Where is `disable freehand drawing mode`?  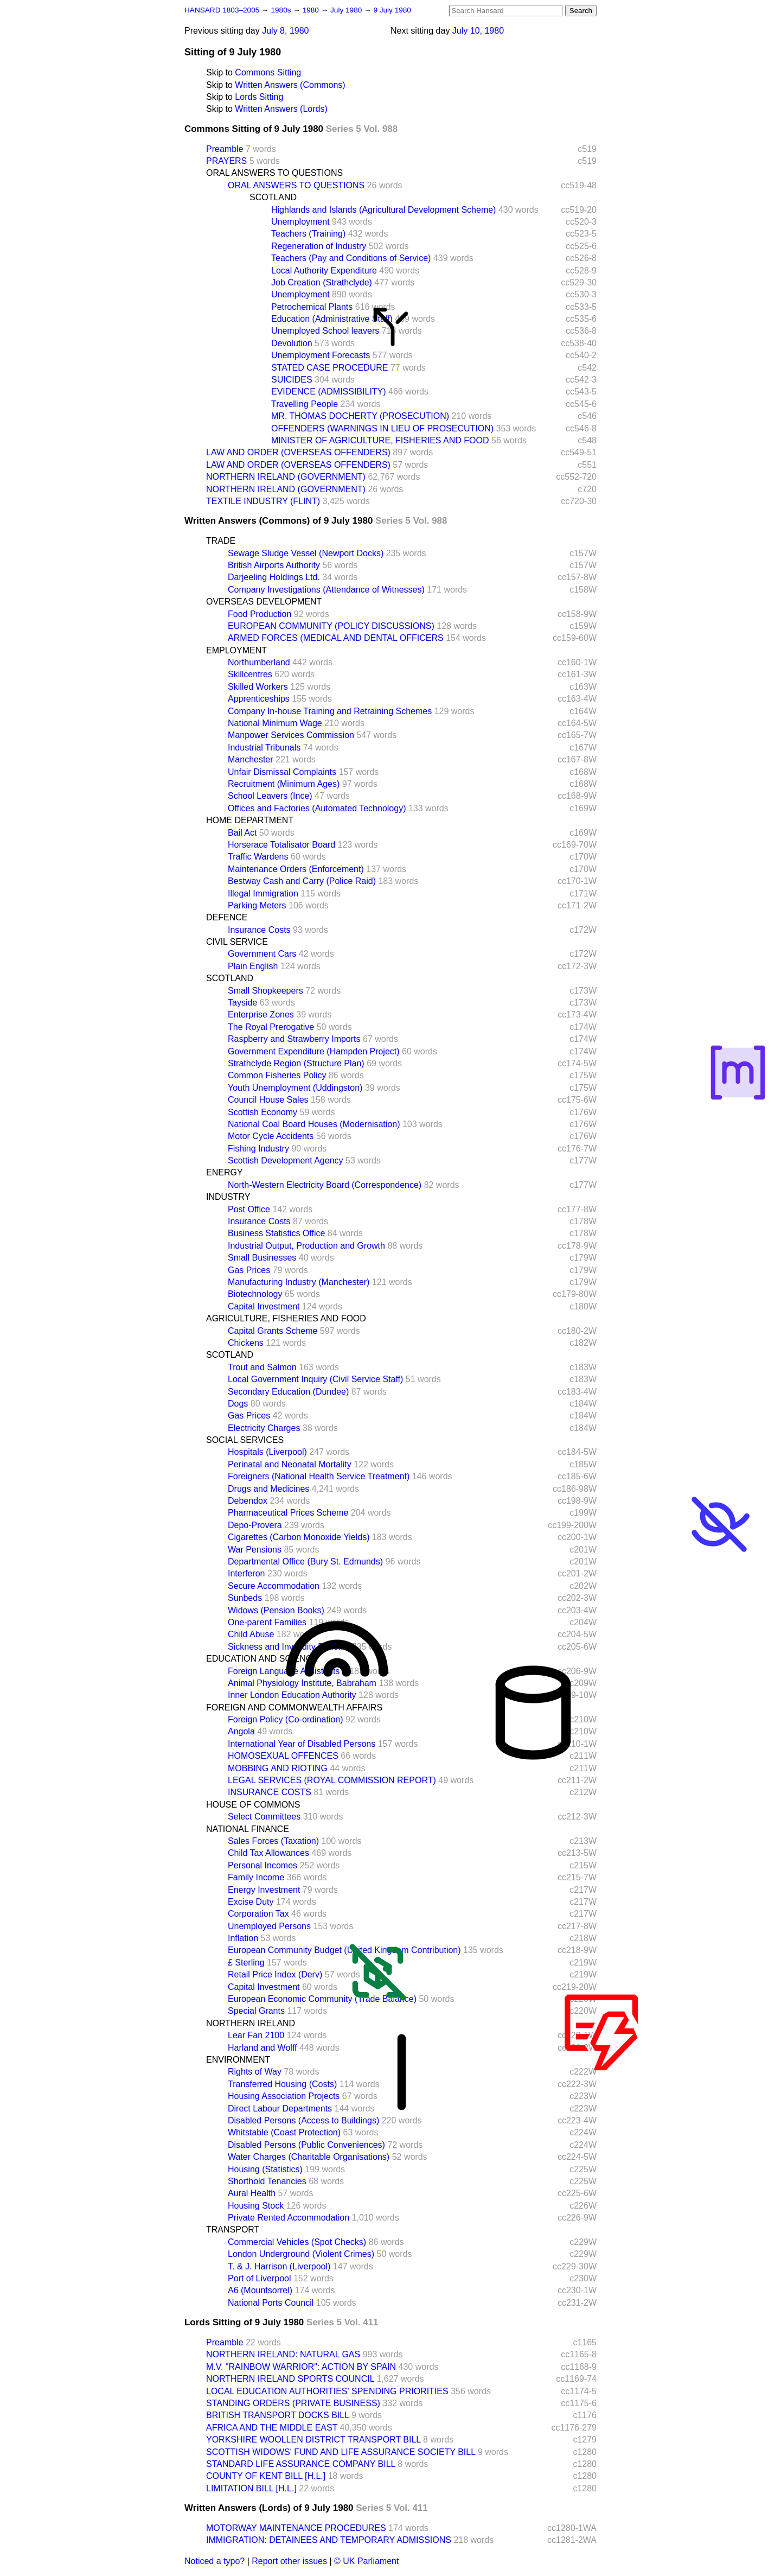
disable freehand drawing mode is located at coordinates (719, 1524).